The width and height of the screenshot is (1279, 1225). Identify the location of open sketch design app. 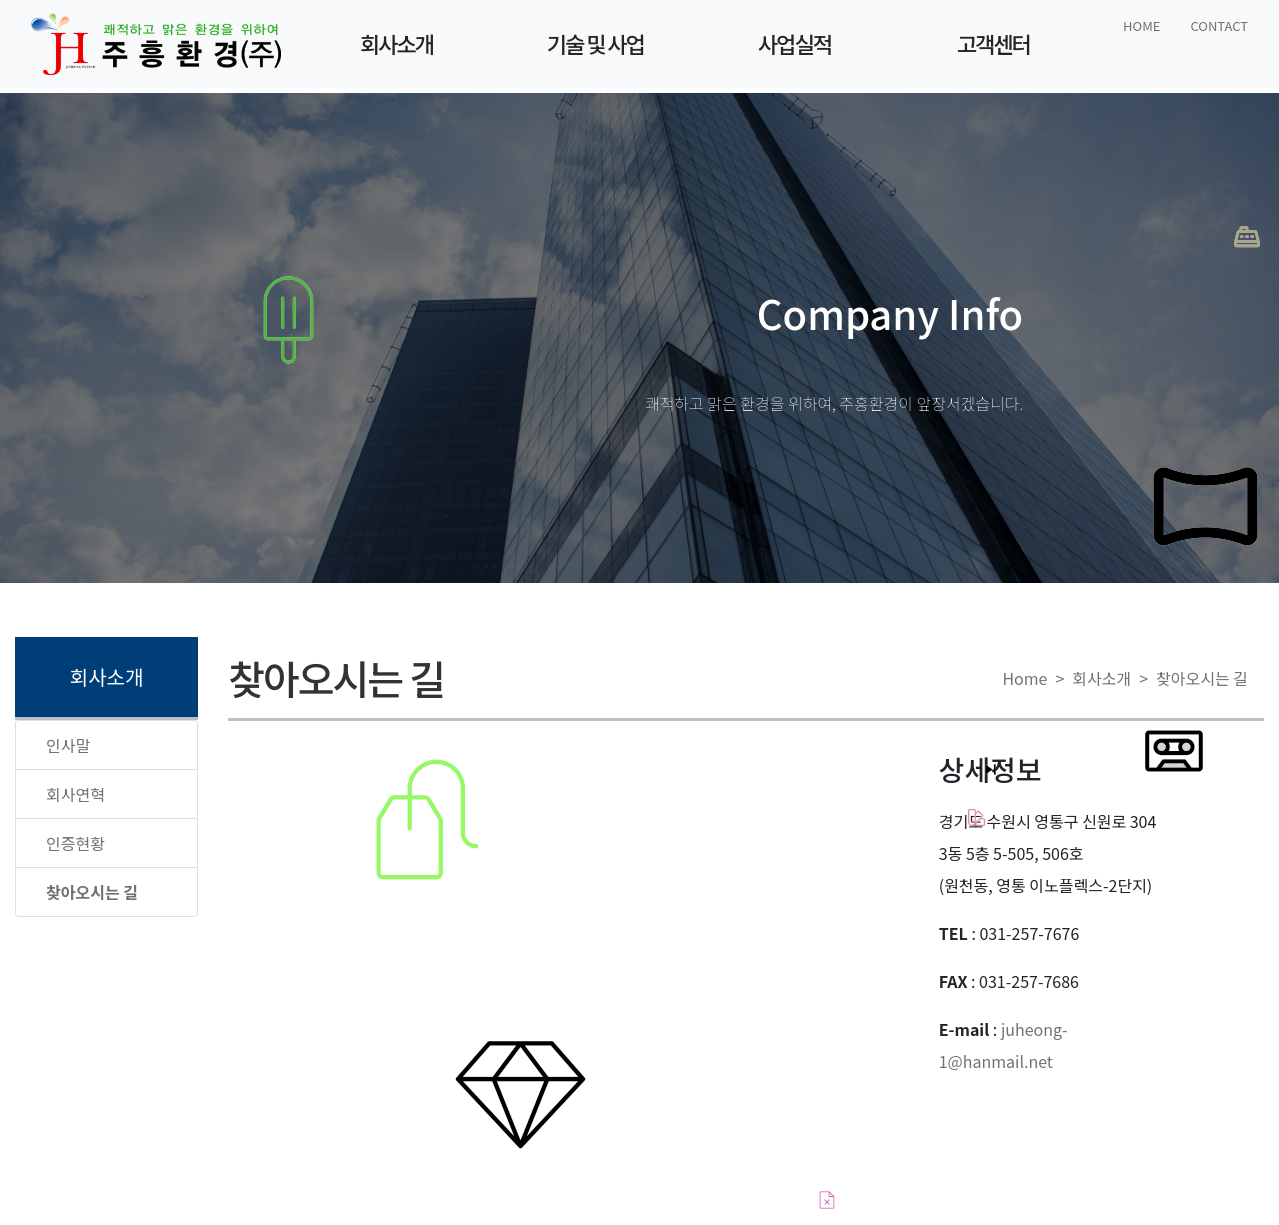
(520, 1092).